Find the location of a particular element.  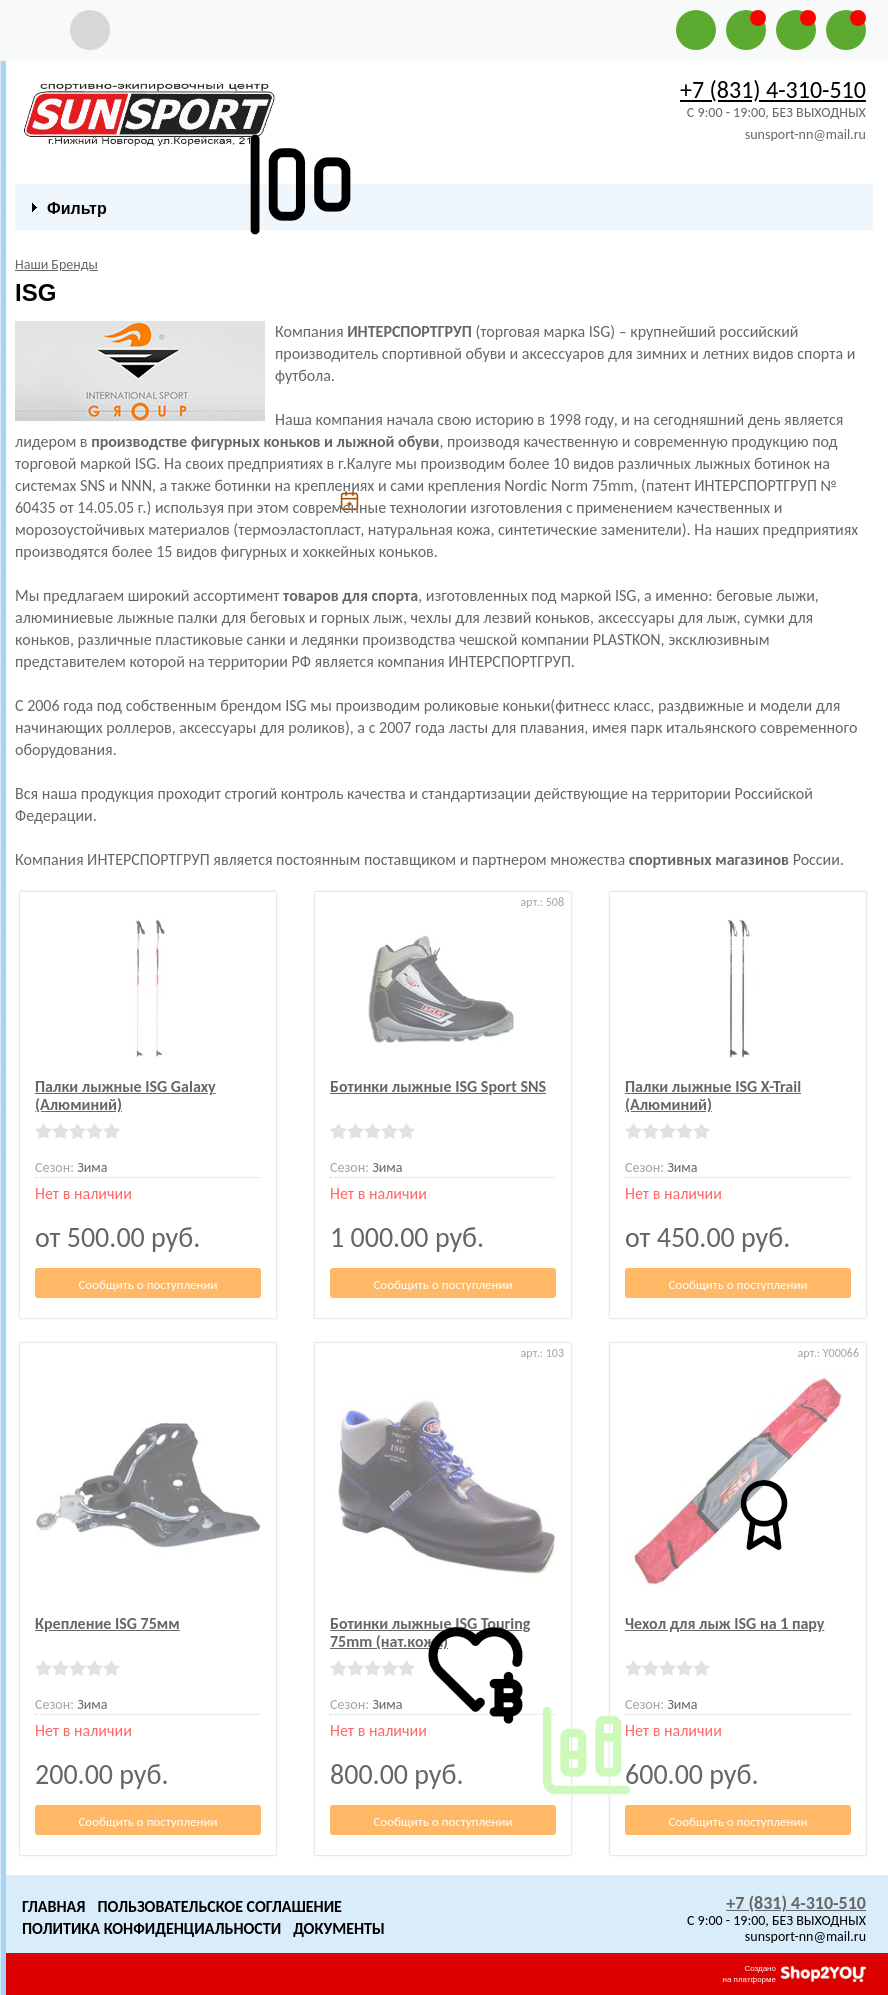

view stacked column chart data is located at coordinates (586, 1750).